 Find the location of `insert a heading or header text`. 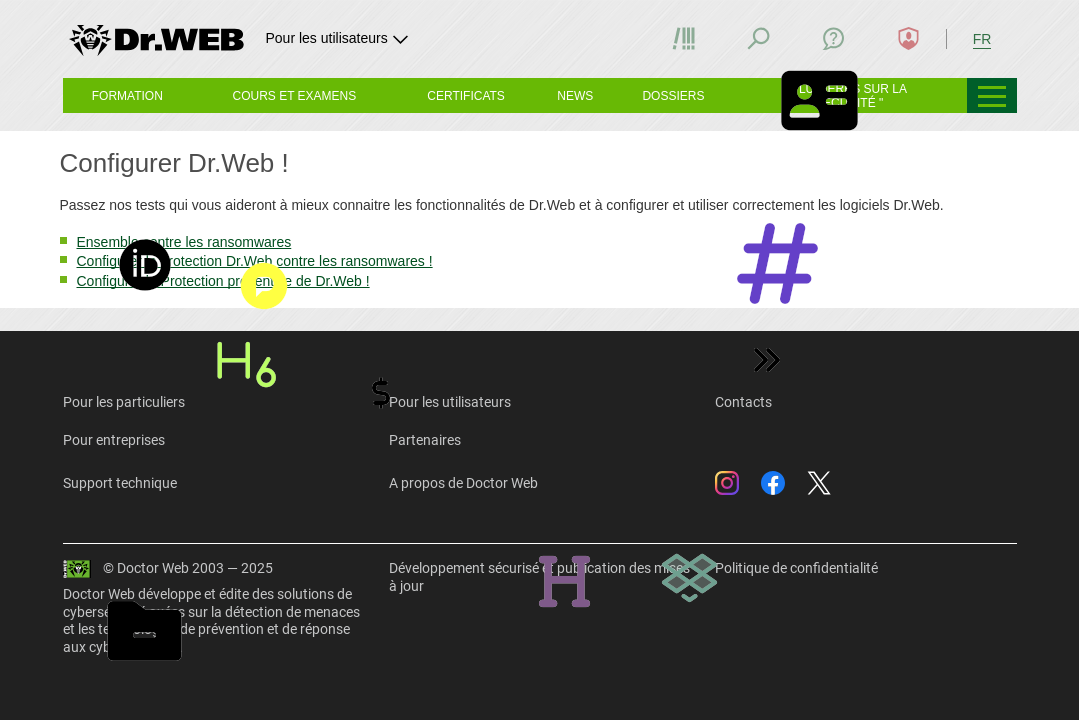

insert a heading or header text is located at coordinates (564, 581).